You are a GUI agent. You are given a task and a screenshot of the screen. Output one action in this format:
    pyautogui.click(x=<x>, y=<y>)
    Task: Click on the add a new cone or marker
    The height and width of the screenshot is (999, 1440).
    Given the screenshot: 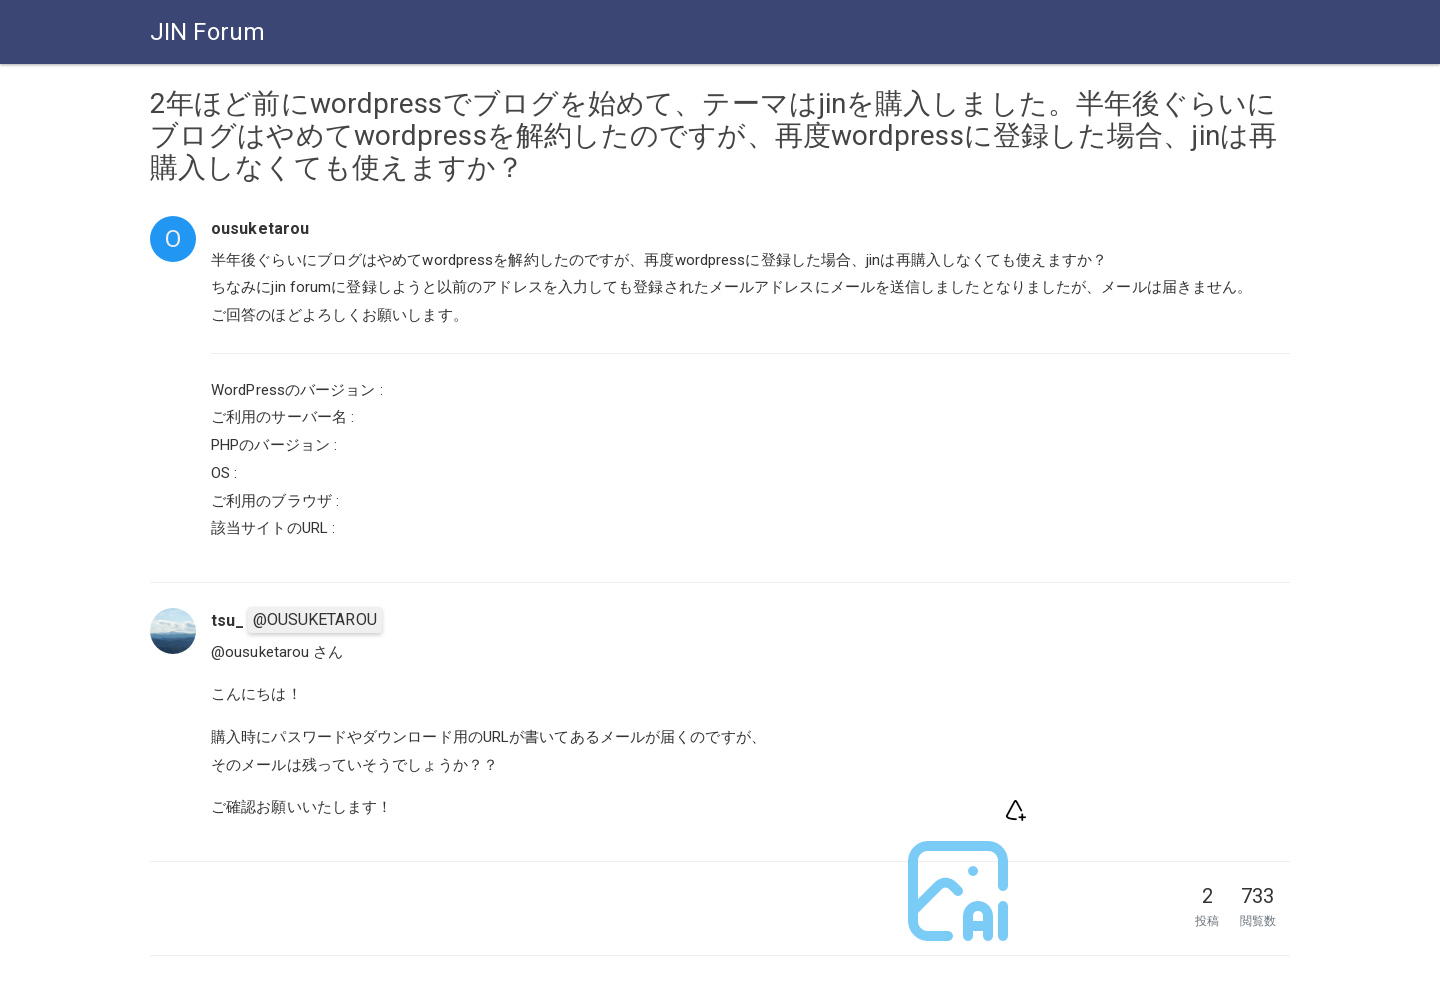 What is the action you would take?
    pyautogui.click(x=1015, y=810)
    